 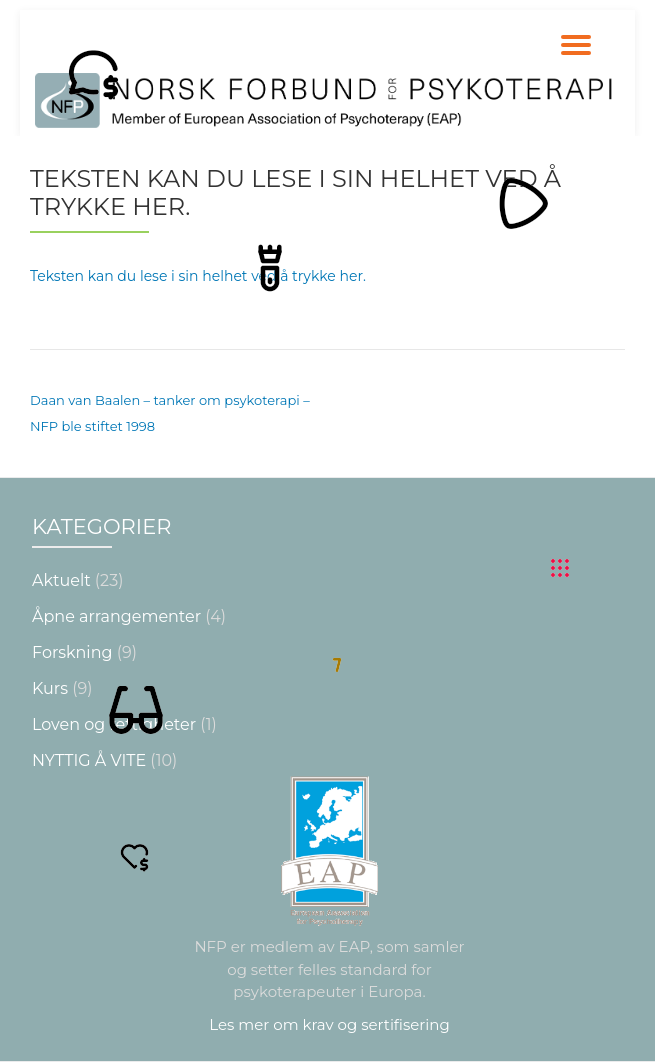 What do you see at coordinates (522, 203) in the screenshot?
I see `open the Zalando shopping app` at bounding box center [522, 203].